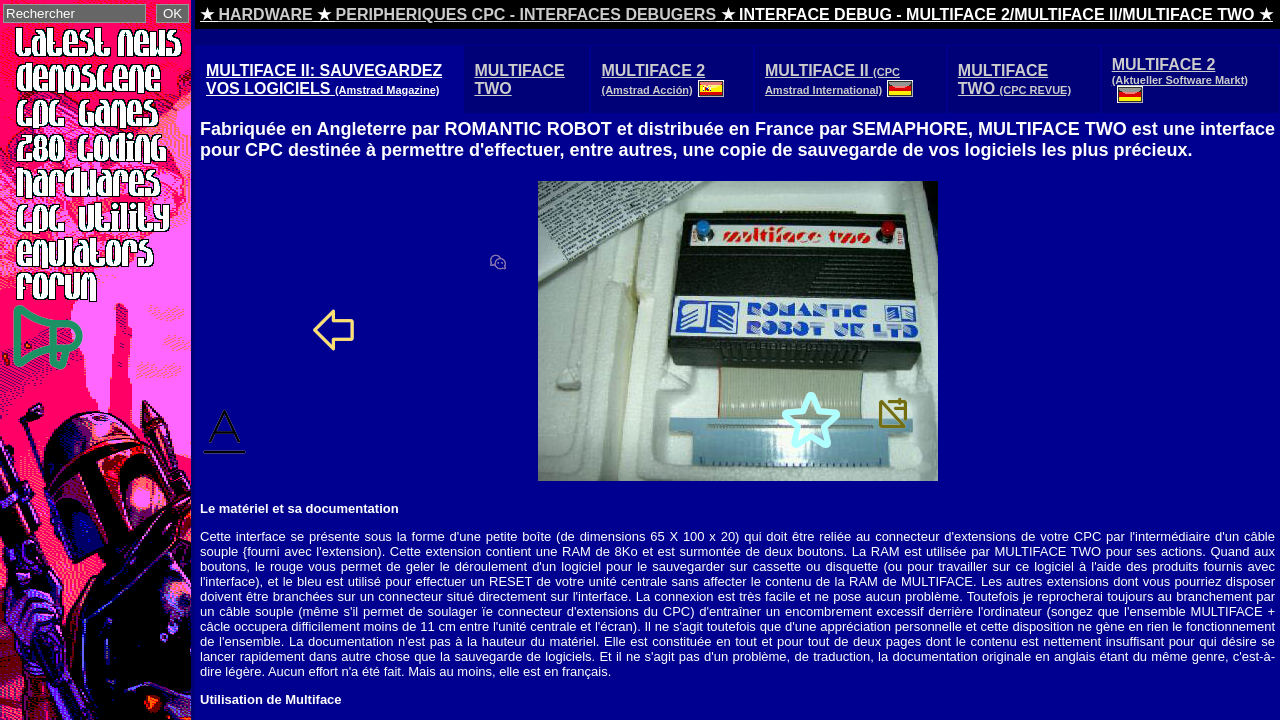  What do you see at coordinates (44, 338) in the screenshot?
I see `make an announcement or broadcast` at bounding box center [44, 338].